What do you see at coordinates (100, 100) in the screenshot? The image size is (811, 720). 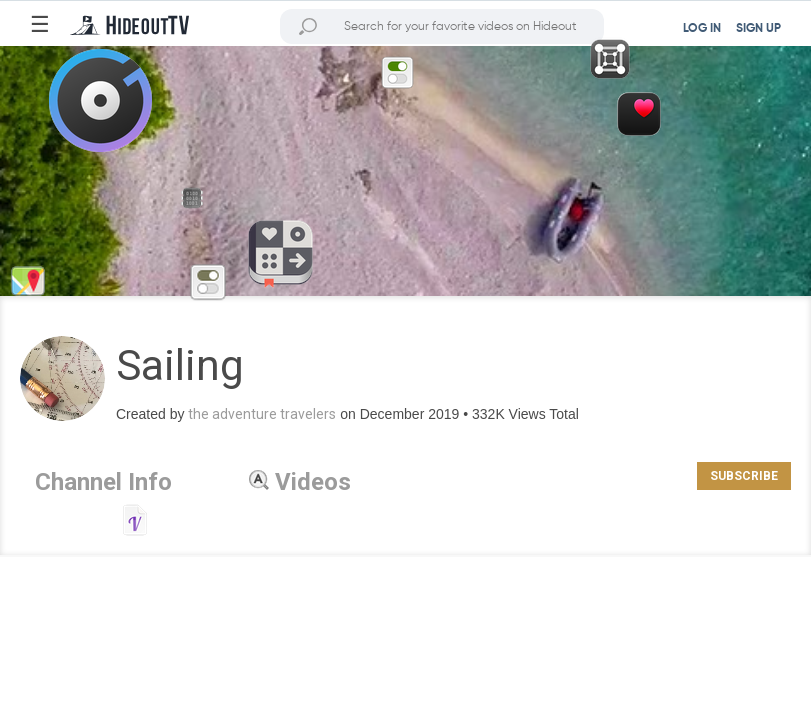 I see `open groove music app` at bounding box center [100, 100].